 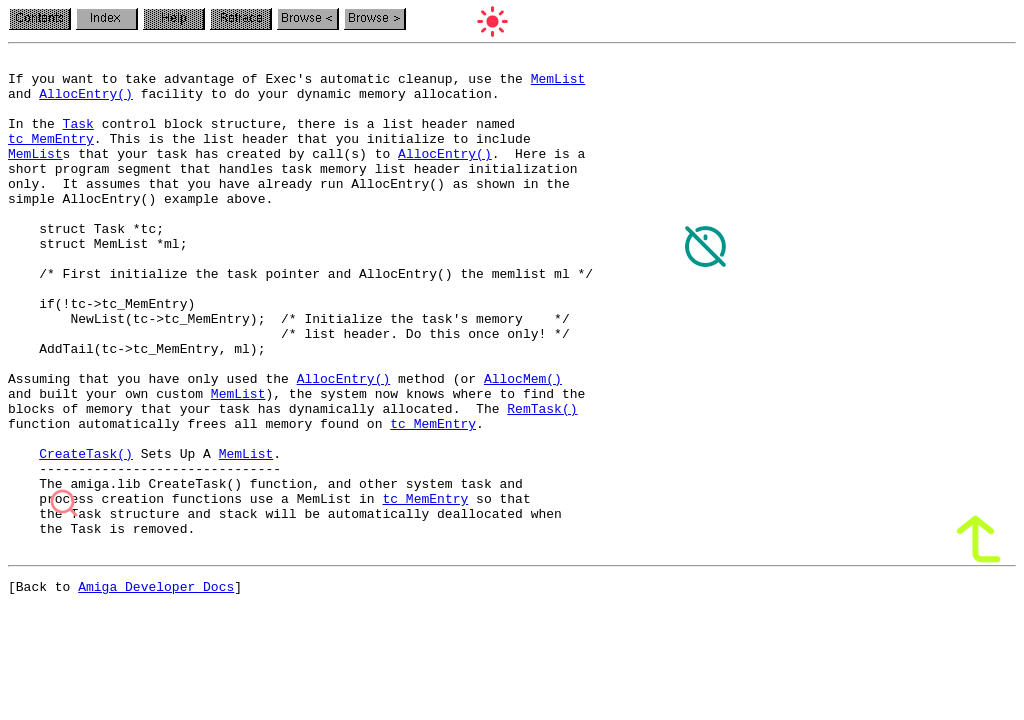 What do you see at coordinates (64, 503) in the screenshot?
I see `search for content or items` at bounding box center [64, 503].